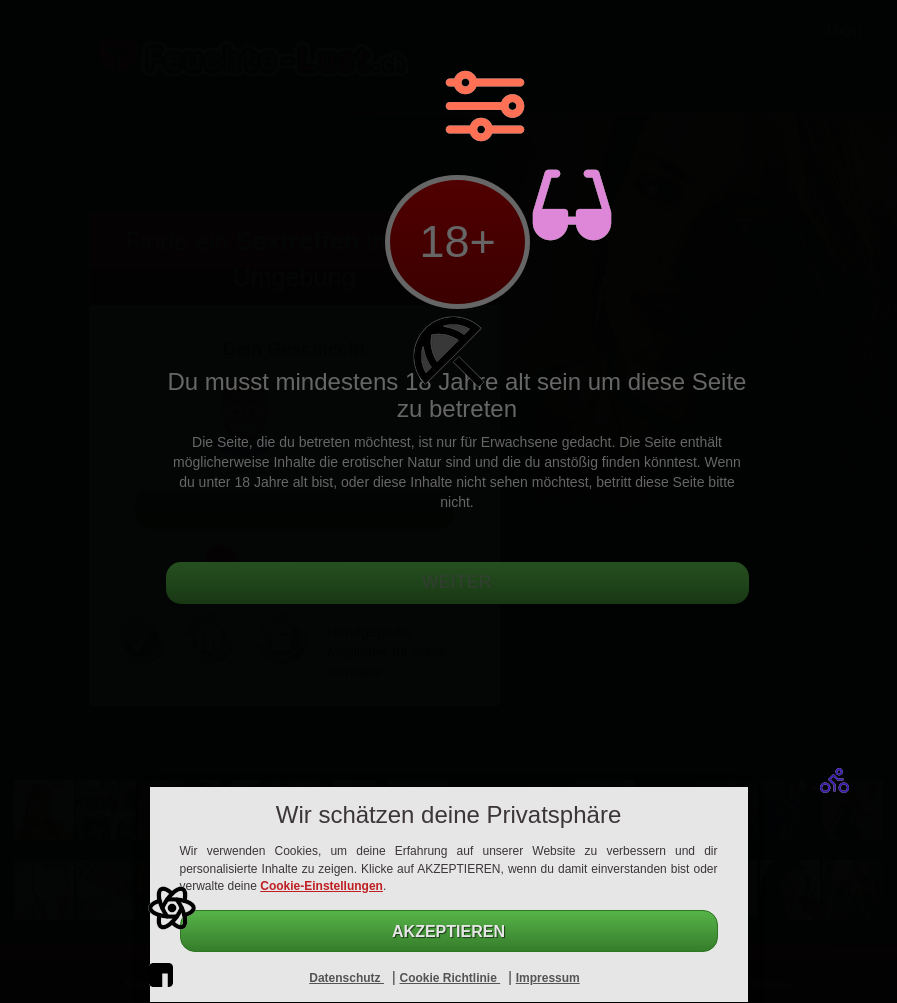 The image size is (897, 1003). What do you see at coordinates (172, 908) in the screenshot?
I see `indicates a React.js application or component` at bounding box center [172, 908].